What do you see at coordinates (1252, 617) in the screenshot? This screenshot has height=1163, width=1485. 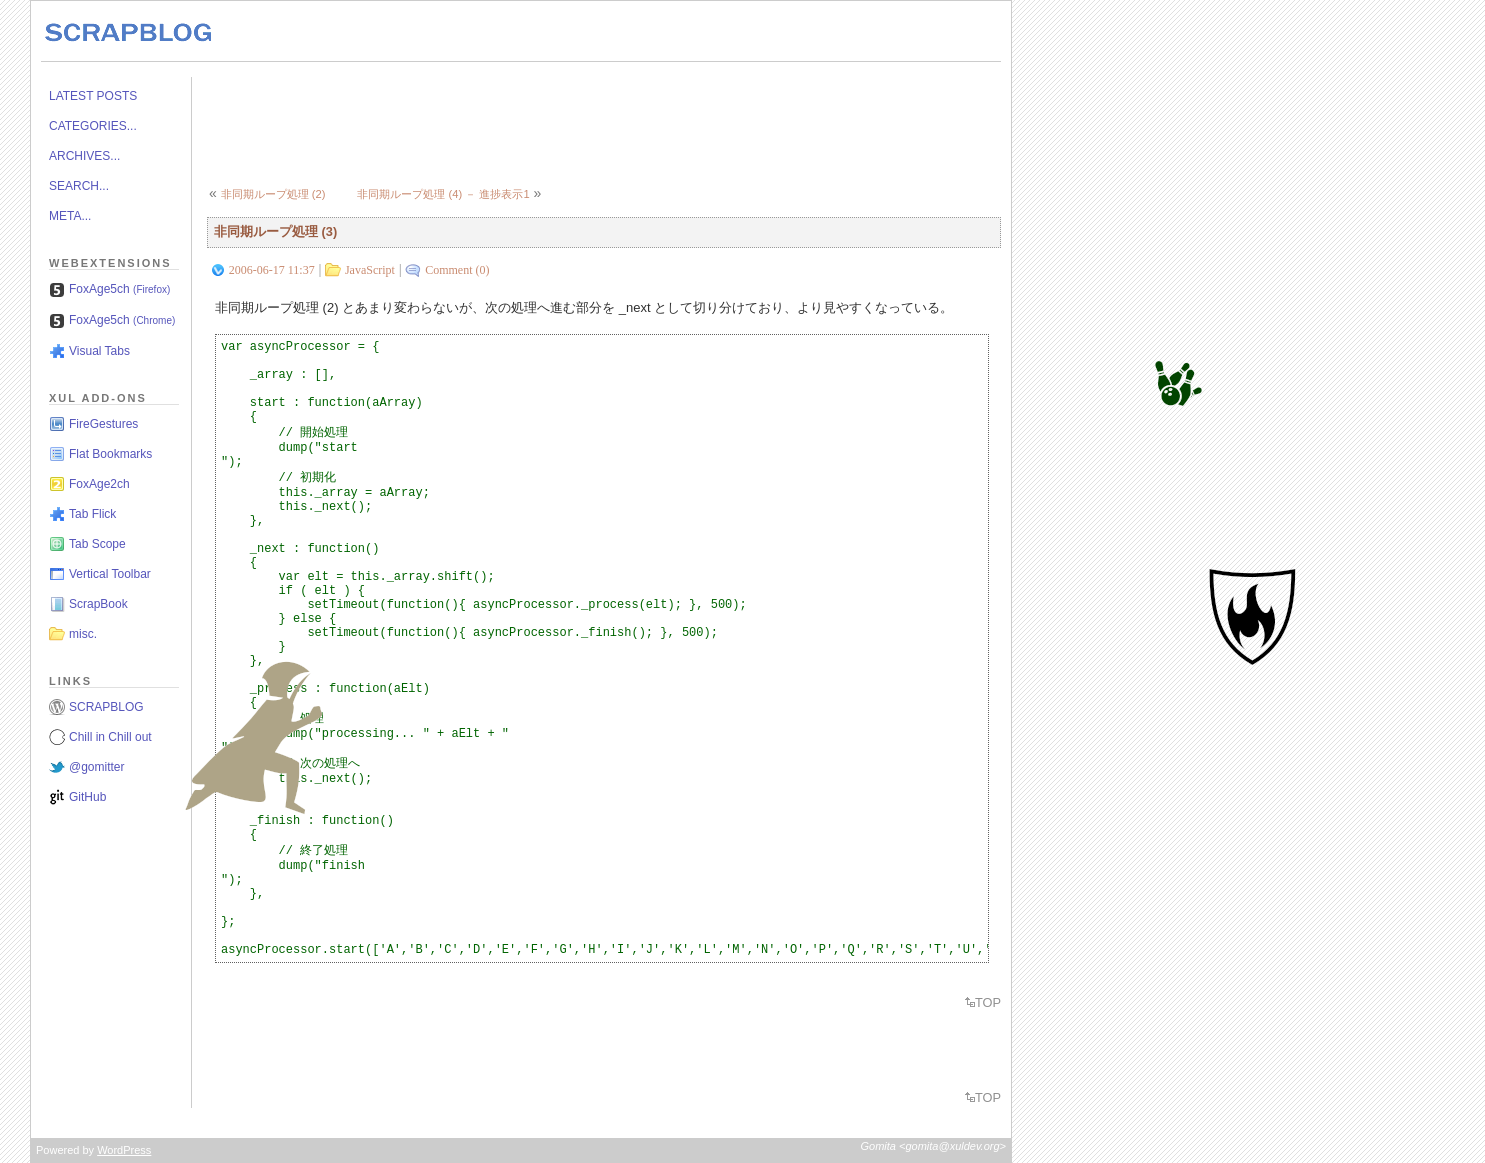 I see `activate fire protection or resistance` at bounding box center [1252, 617].